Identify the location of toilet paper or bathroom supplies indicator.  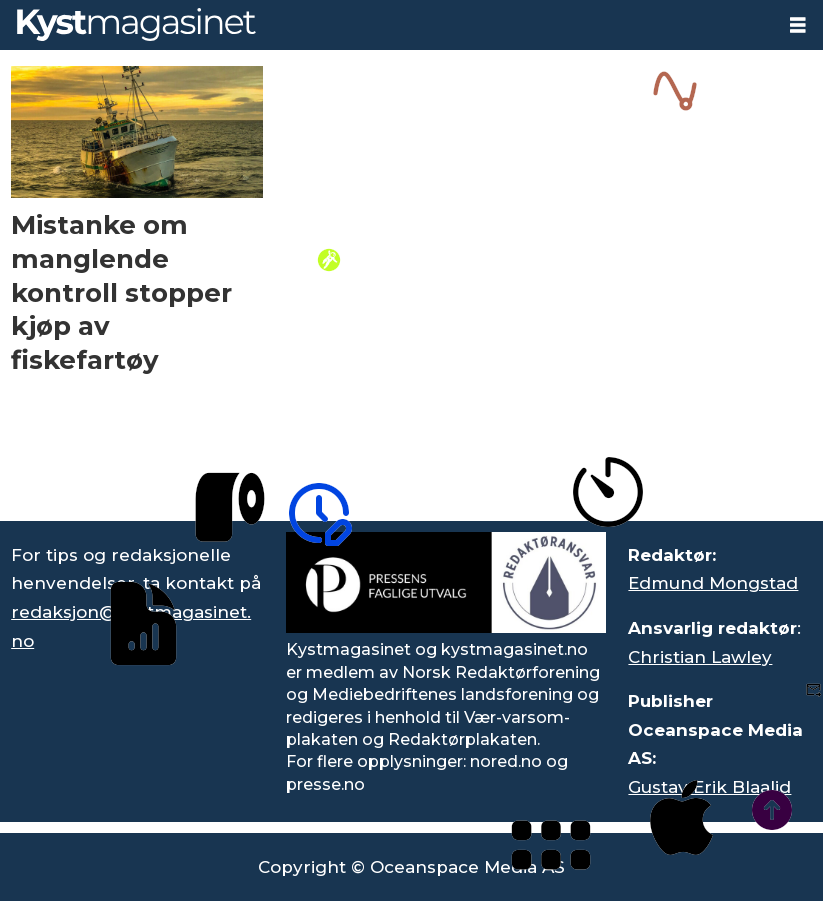
(230, 503).